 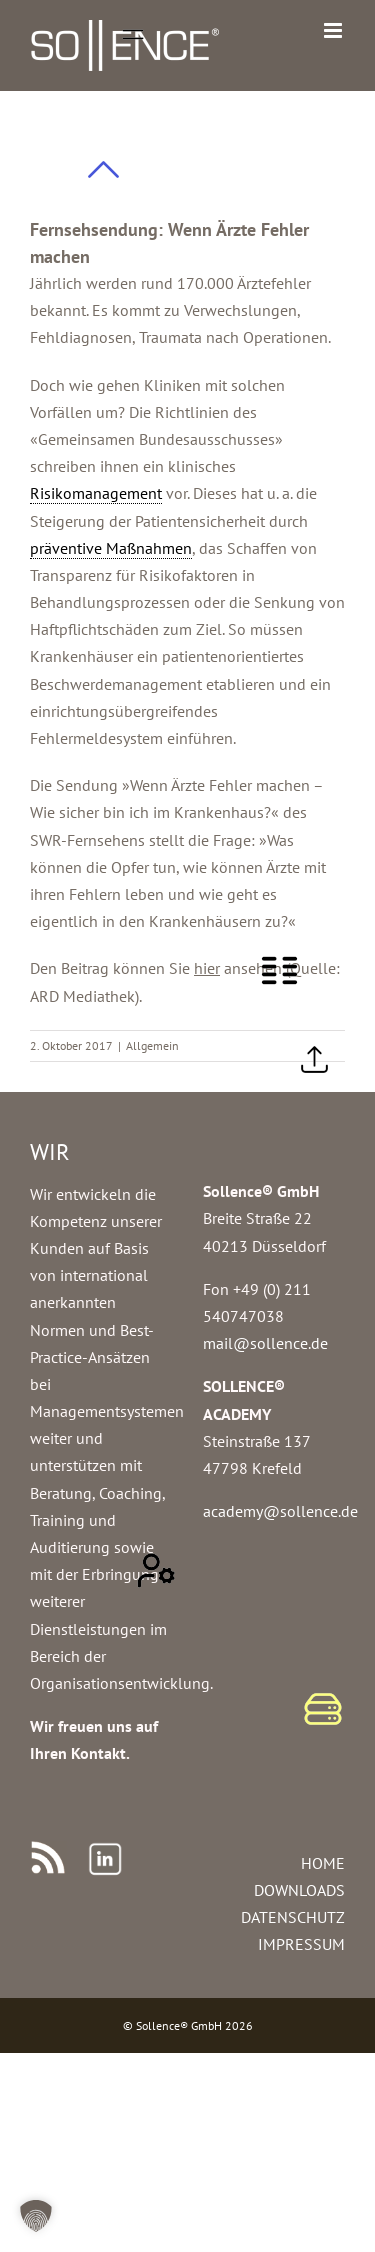 I want to click on collapse an expanded section, so click(x=103, y=169).